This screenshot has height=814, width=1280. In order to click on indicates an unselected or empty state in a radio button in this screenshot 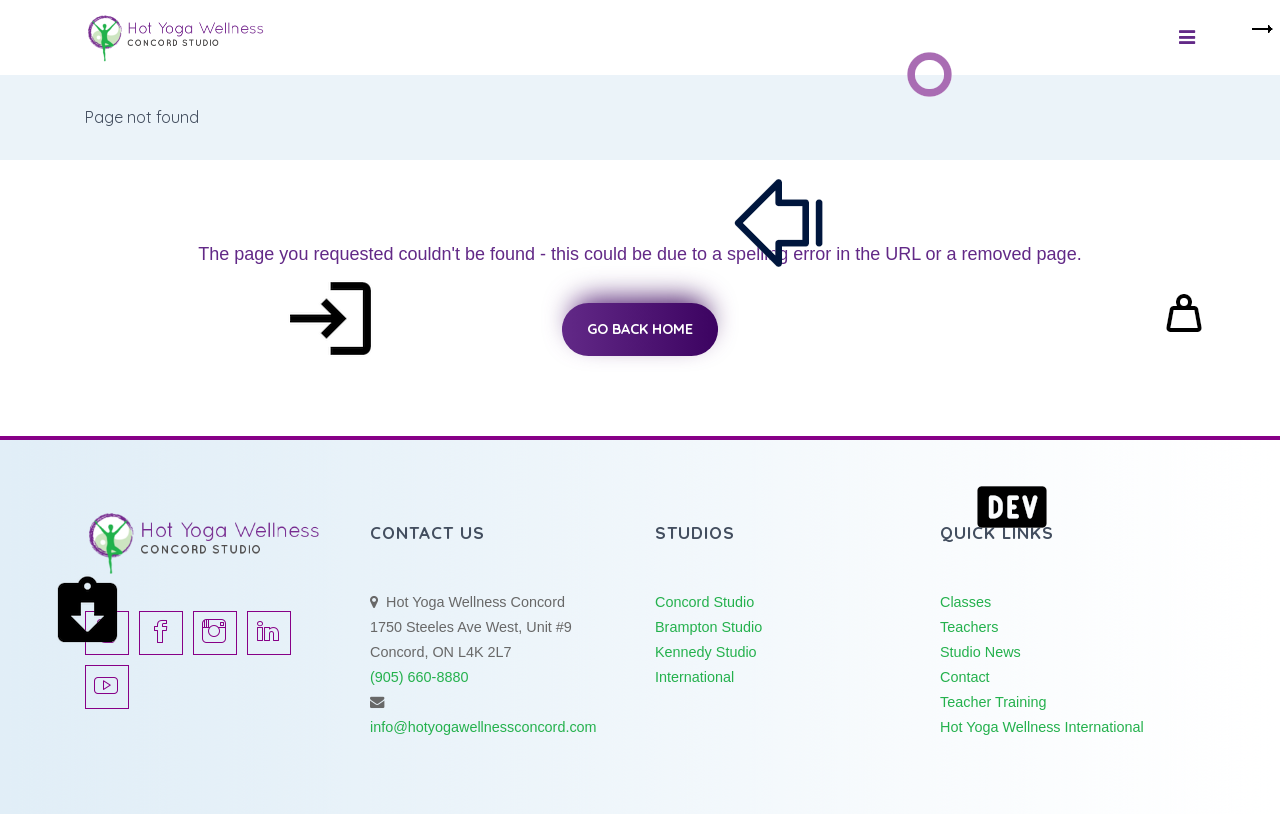, I will do `click(929, 74)`.